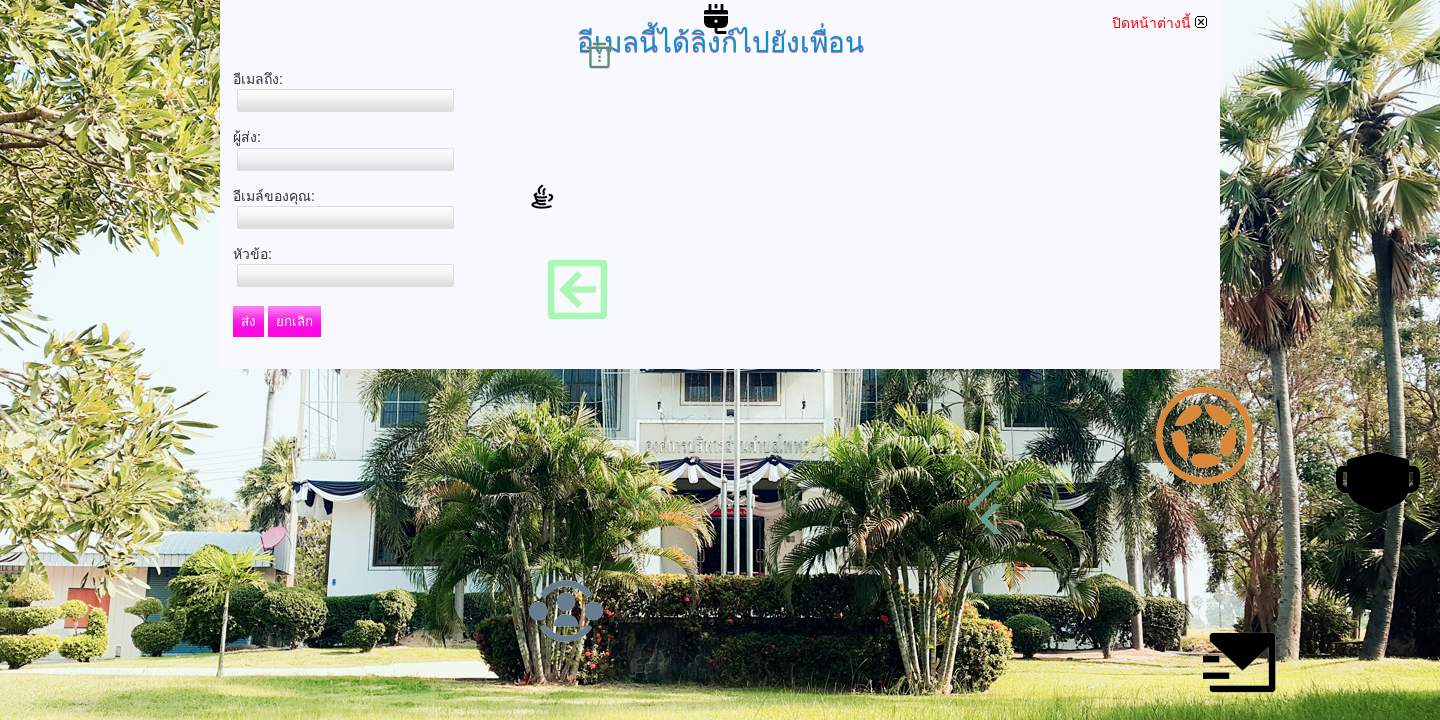  Describe the element at coordinates (1204, 435) in the screenshot. I see `corona engine logo` at that location.